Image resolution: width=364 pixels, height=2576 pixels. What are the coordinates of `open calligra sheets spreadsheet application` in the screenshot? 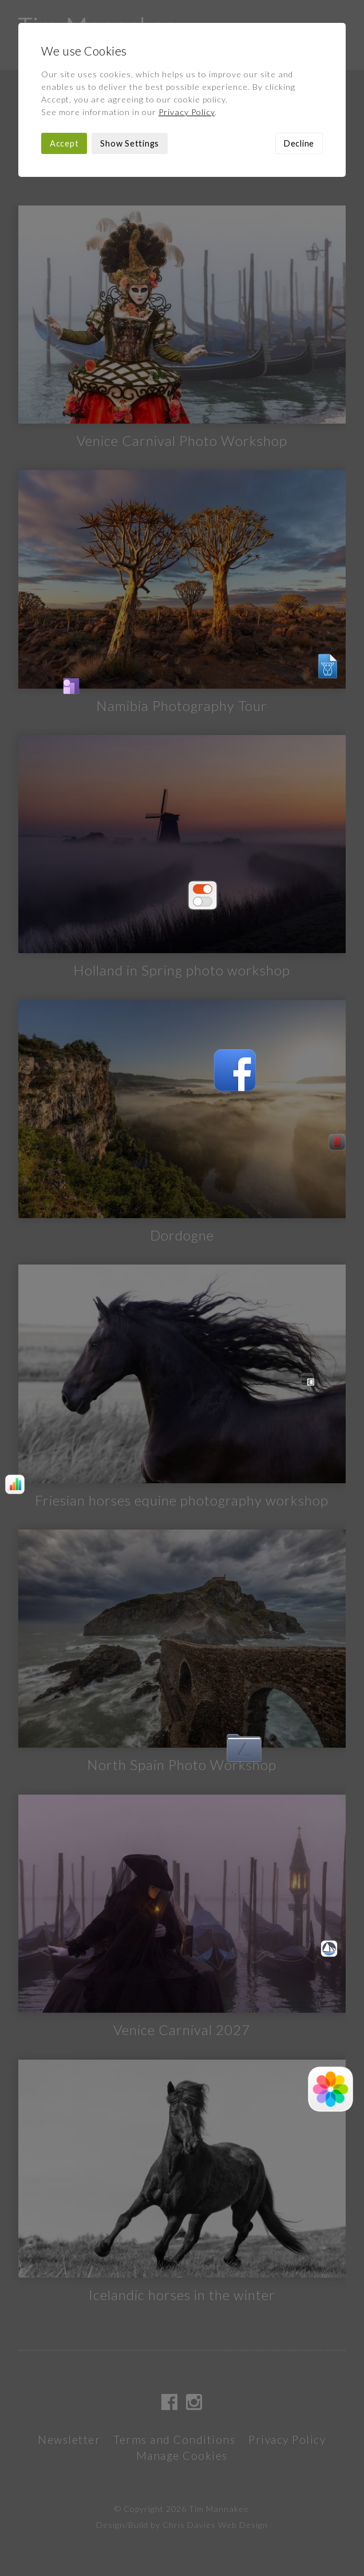 It's located at (15, 1484).